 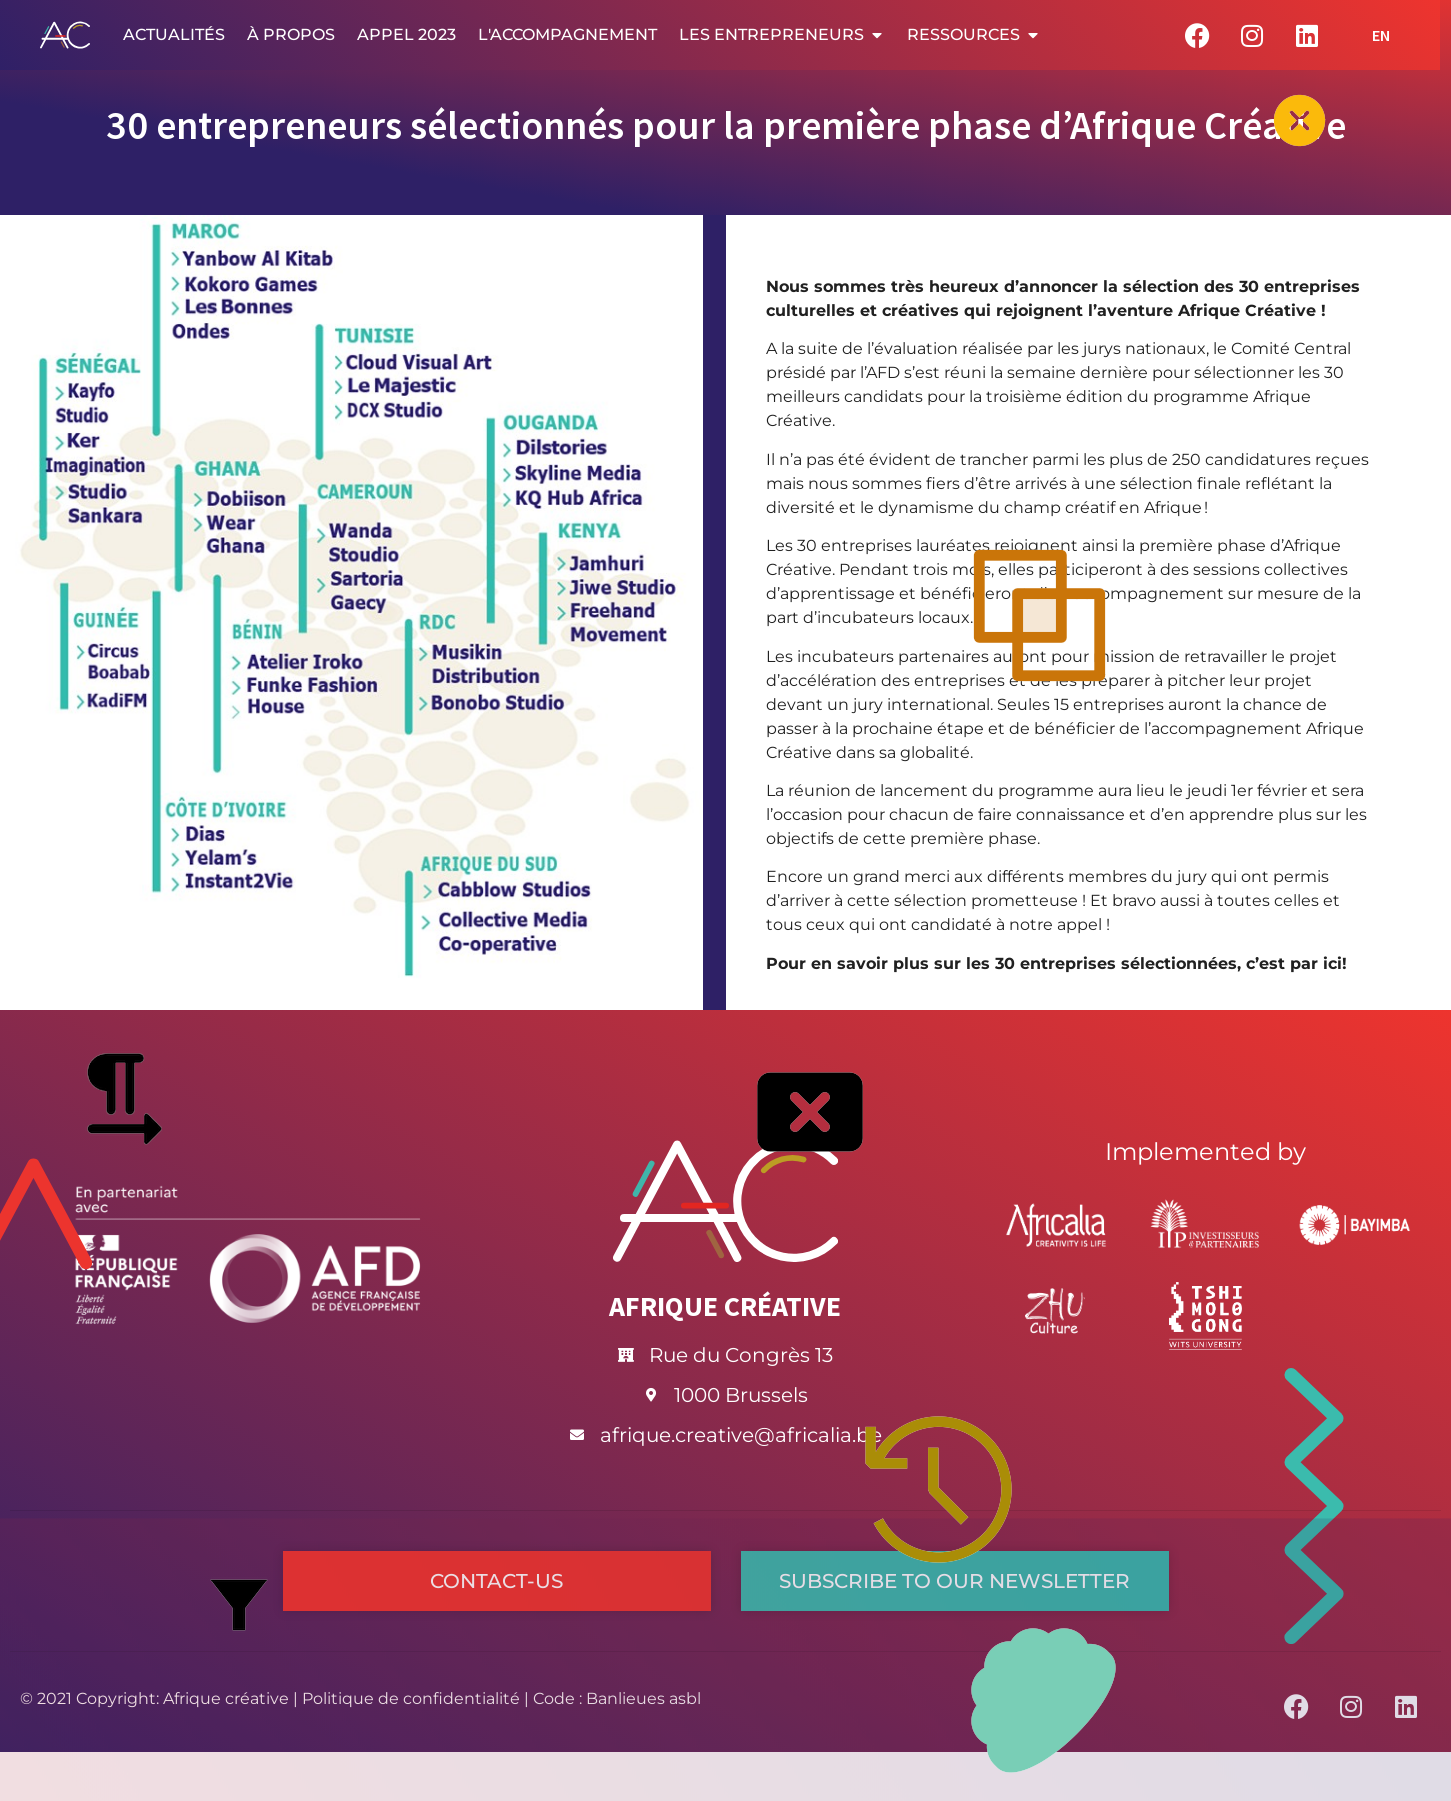 I want to click on browse asian cuisine or dumpling restaurants, so click(x=1043, y=1700).